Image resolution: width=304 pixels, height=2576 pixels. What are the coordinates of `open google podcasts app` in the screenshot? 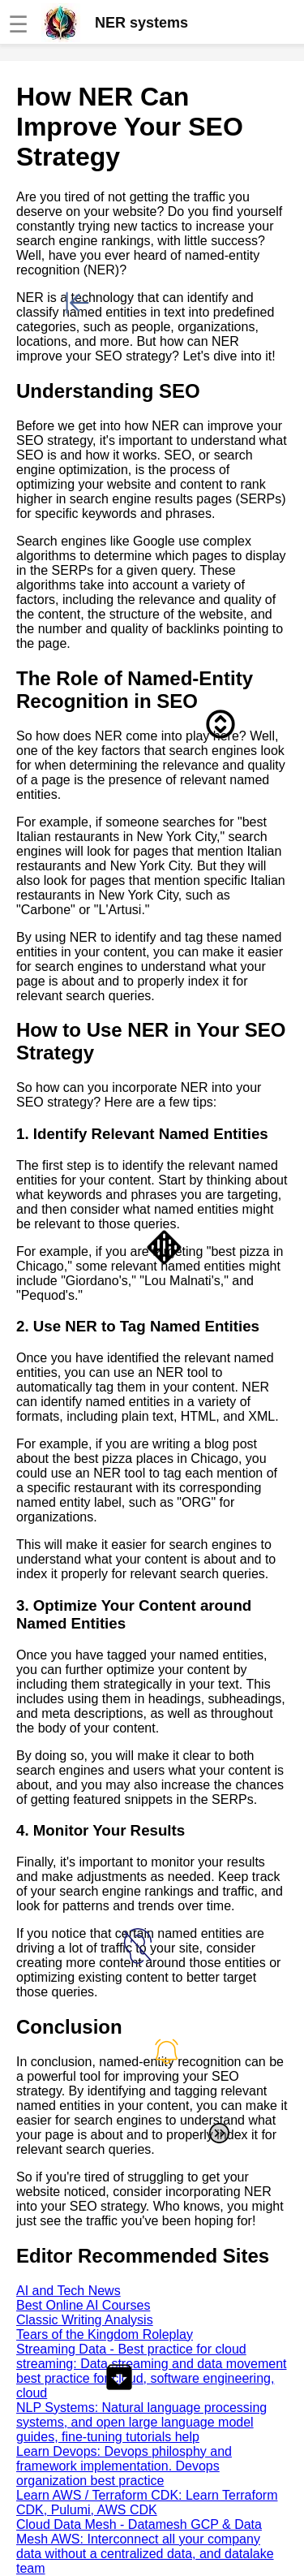 It's located at (164, 1247).